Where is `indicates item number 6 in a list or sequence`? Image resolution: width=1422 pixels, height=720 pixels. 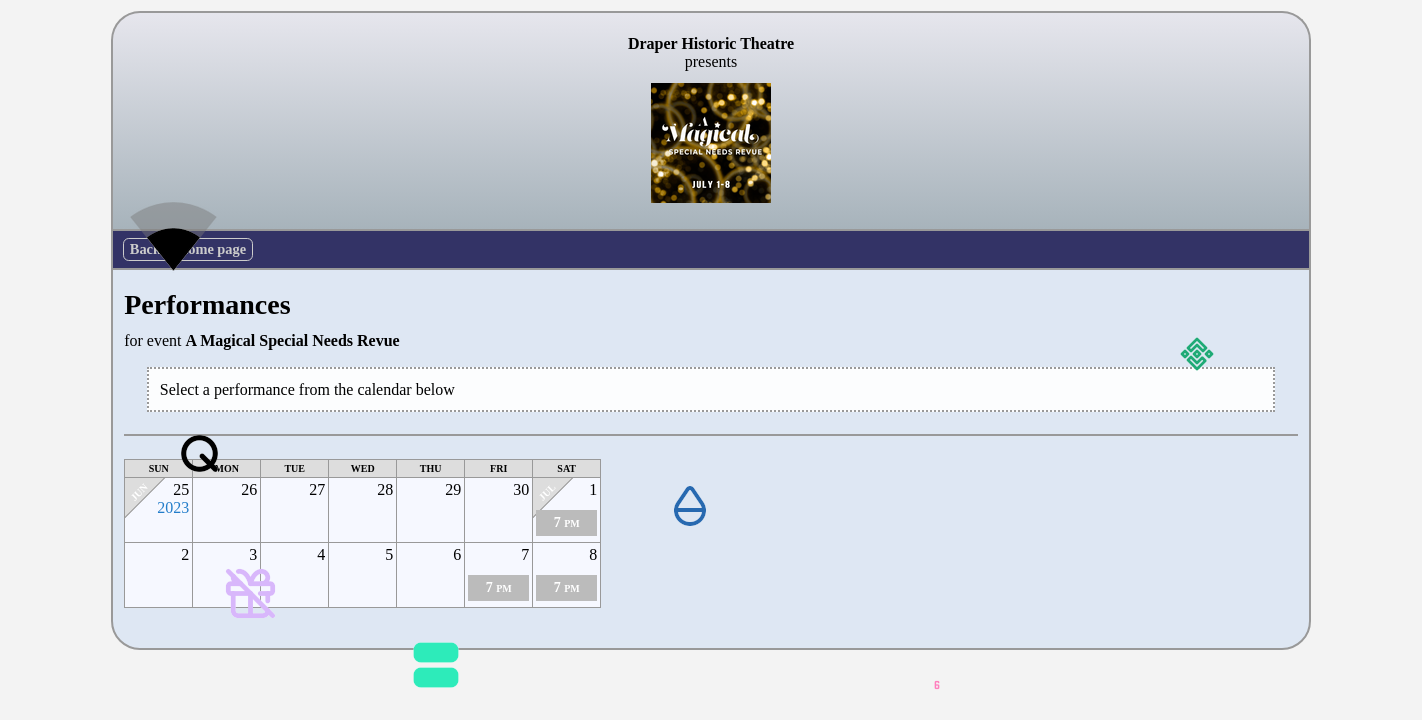
indicates item number 6 in a list or sequence is located at coordinates (937, 685).